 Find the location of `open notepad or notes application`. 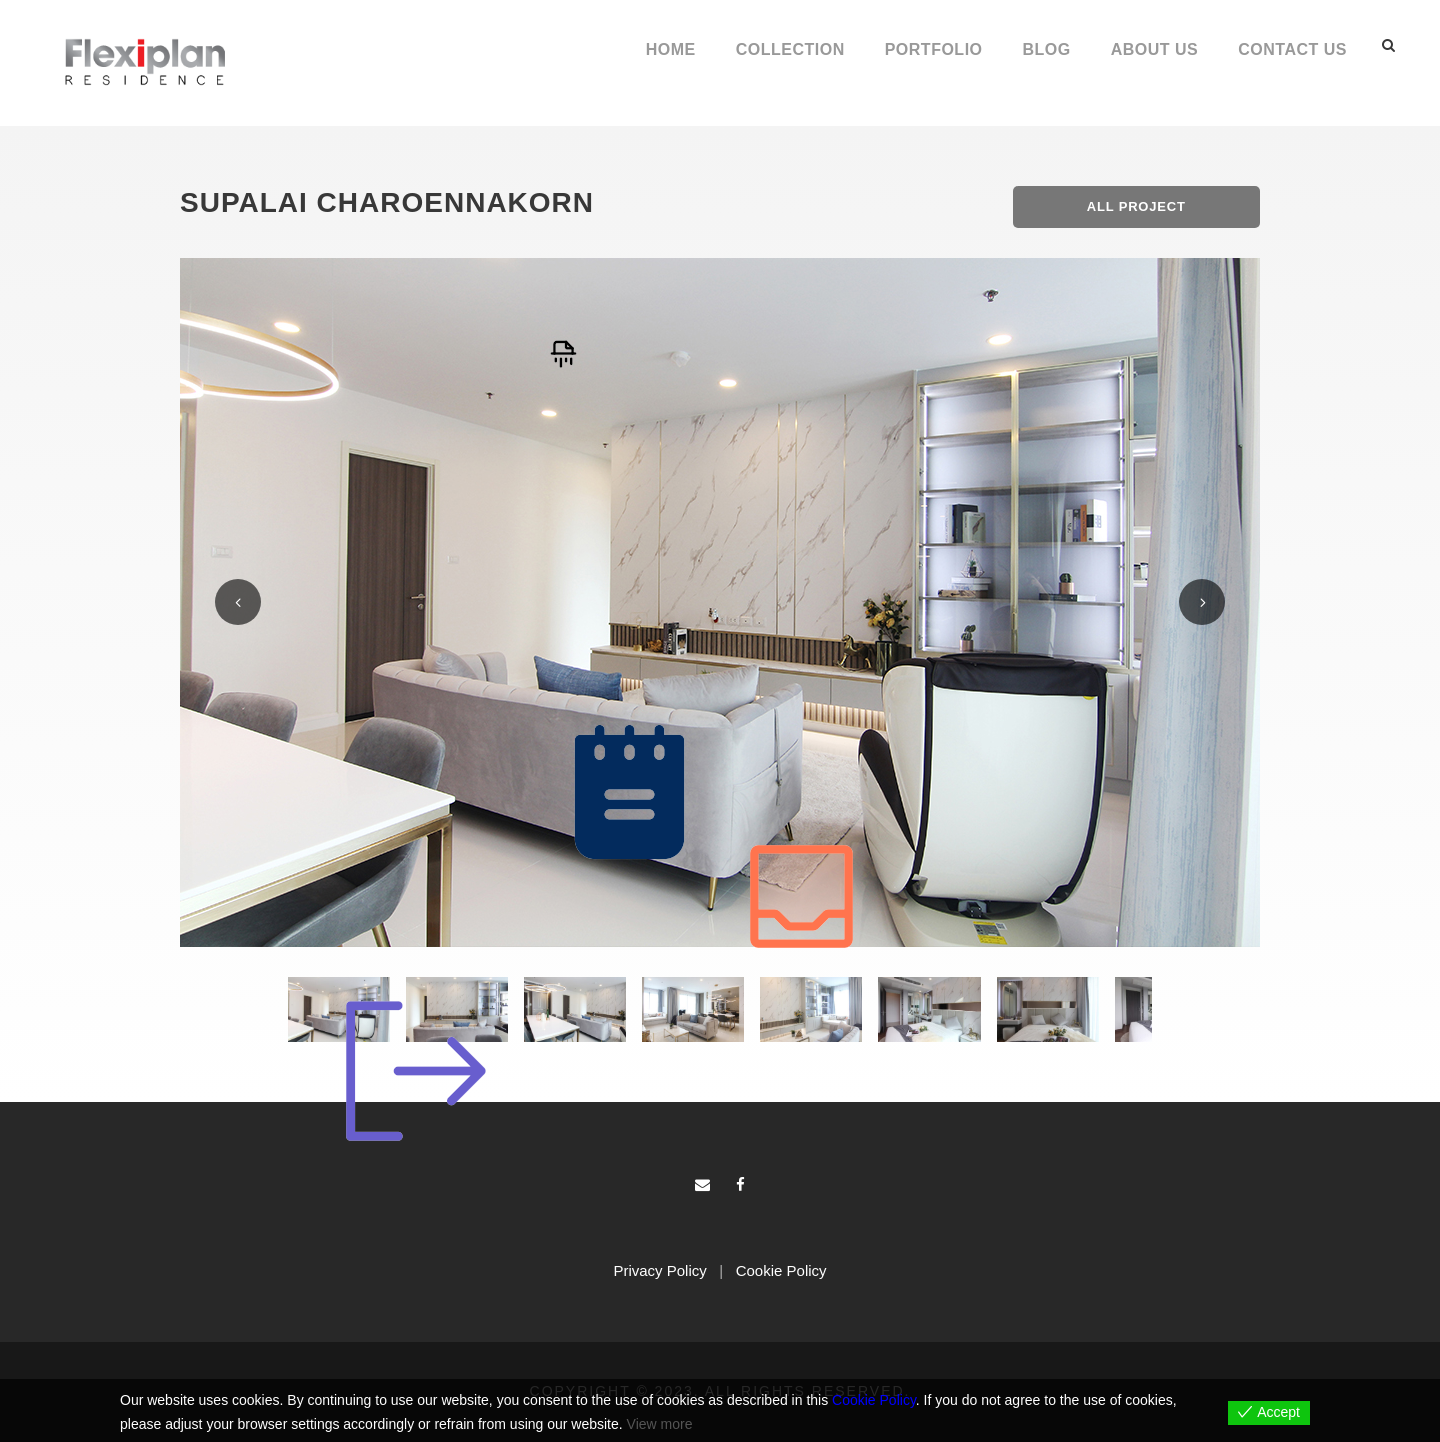

open notepad or notes application is located at coordinates (629, 794).